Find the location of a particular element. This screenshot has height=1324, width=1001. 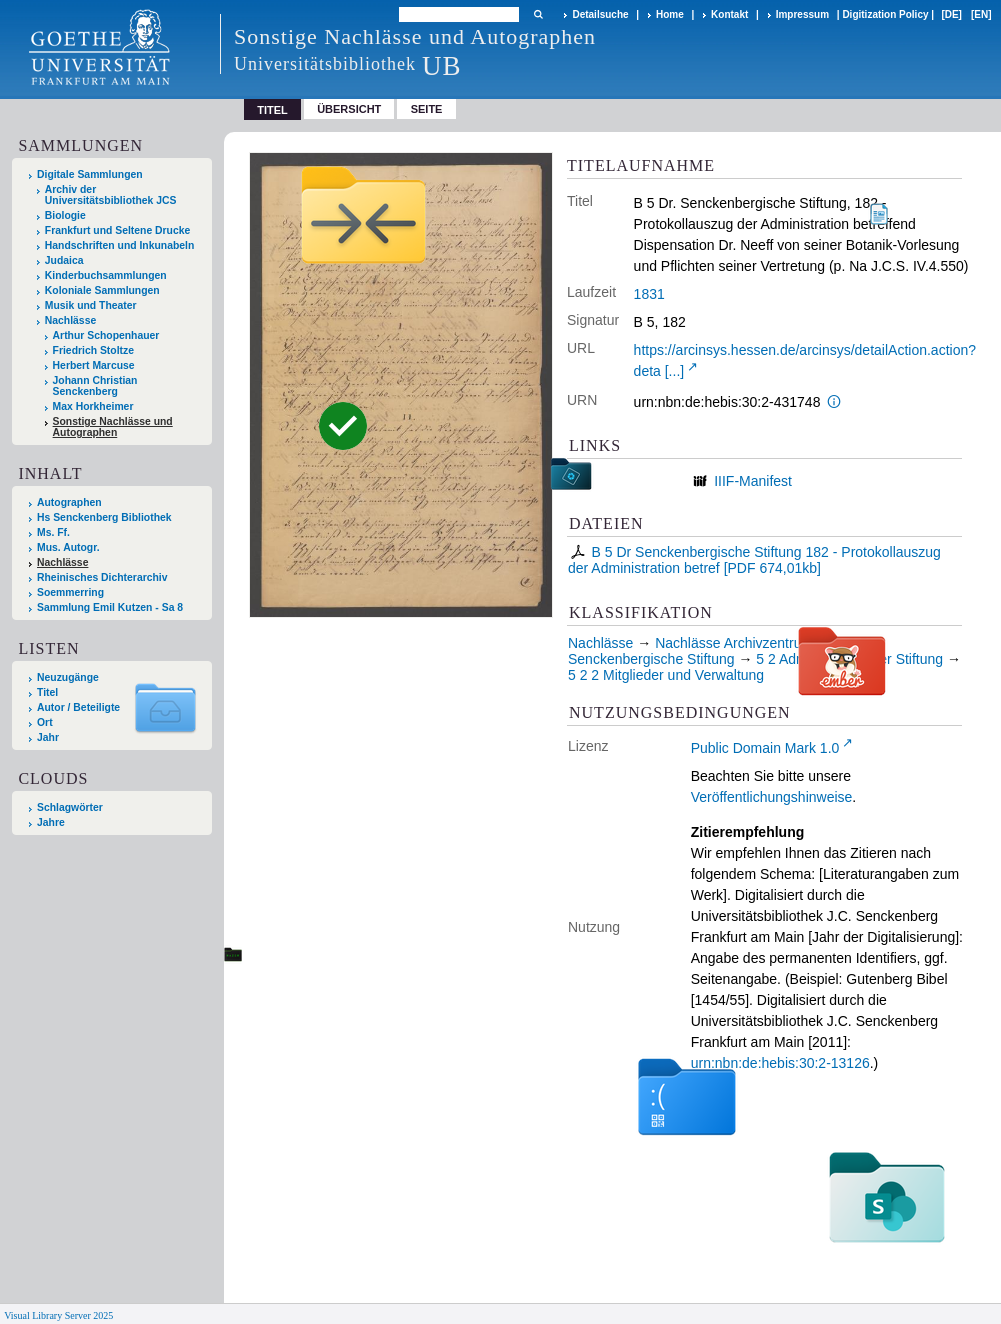

folder containing Ember.js project files is located at coordinates (841, 663).